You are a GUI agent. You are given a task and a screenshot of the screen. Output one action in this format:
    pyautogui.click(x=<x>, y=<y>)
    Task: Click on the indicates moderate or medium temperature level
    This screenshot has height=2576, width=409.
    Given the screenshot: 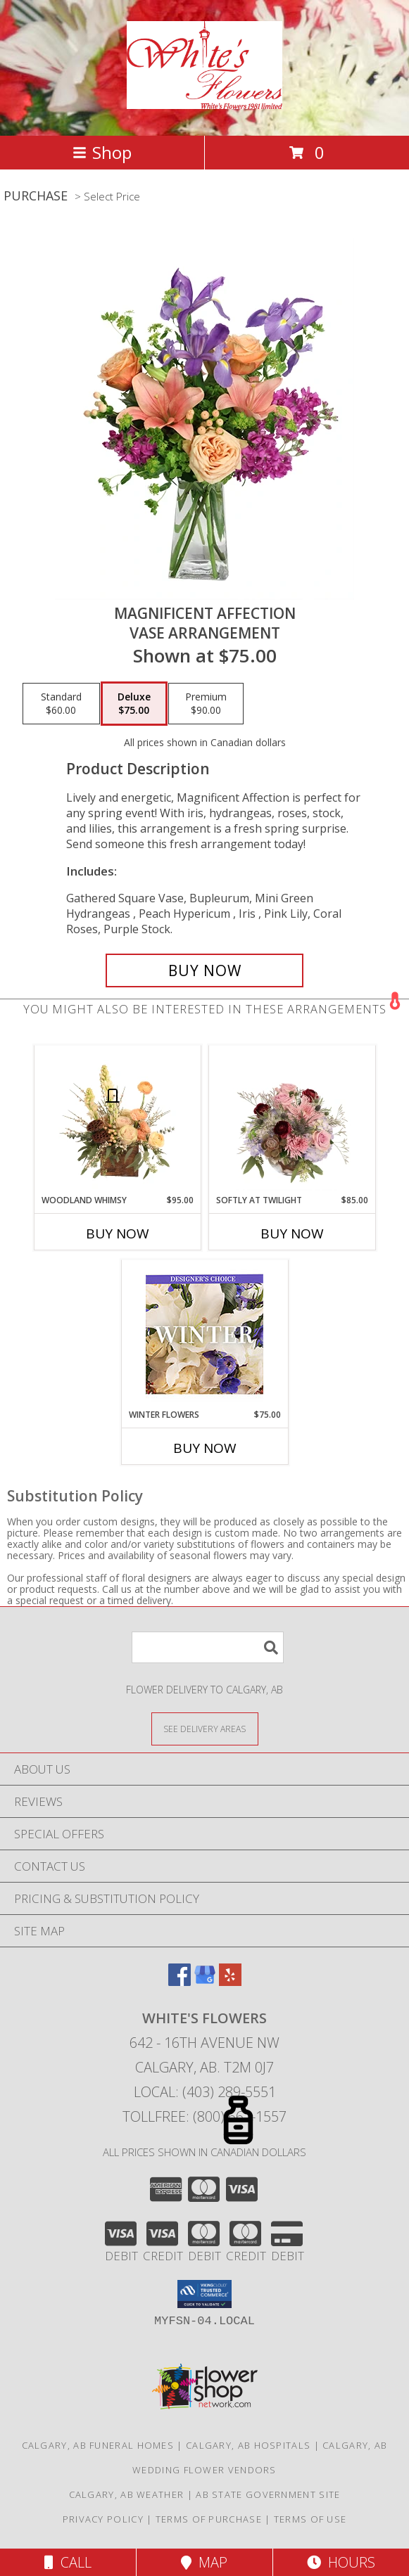 What is the action you would take?
    pyautogui.click(x=395, y=1001)
    